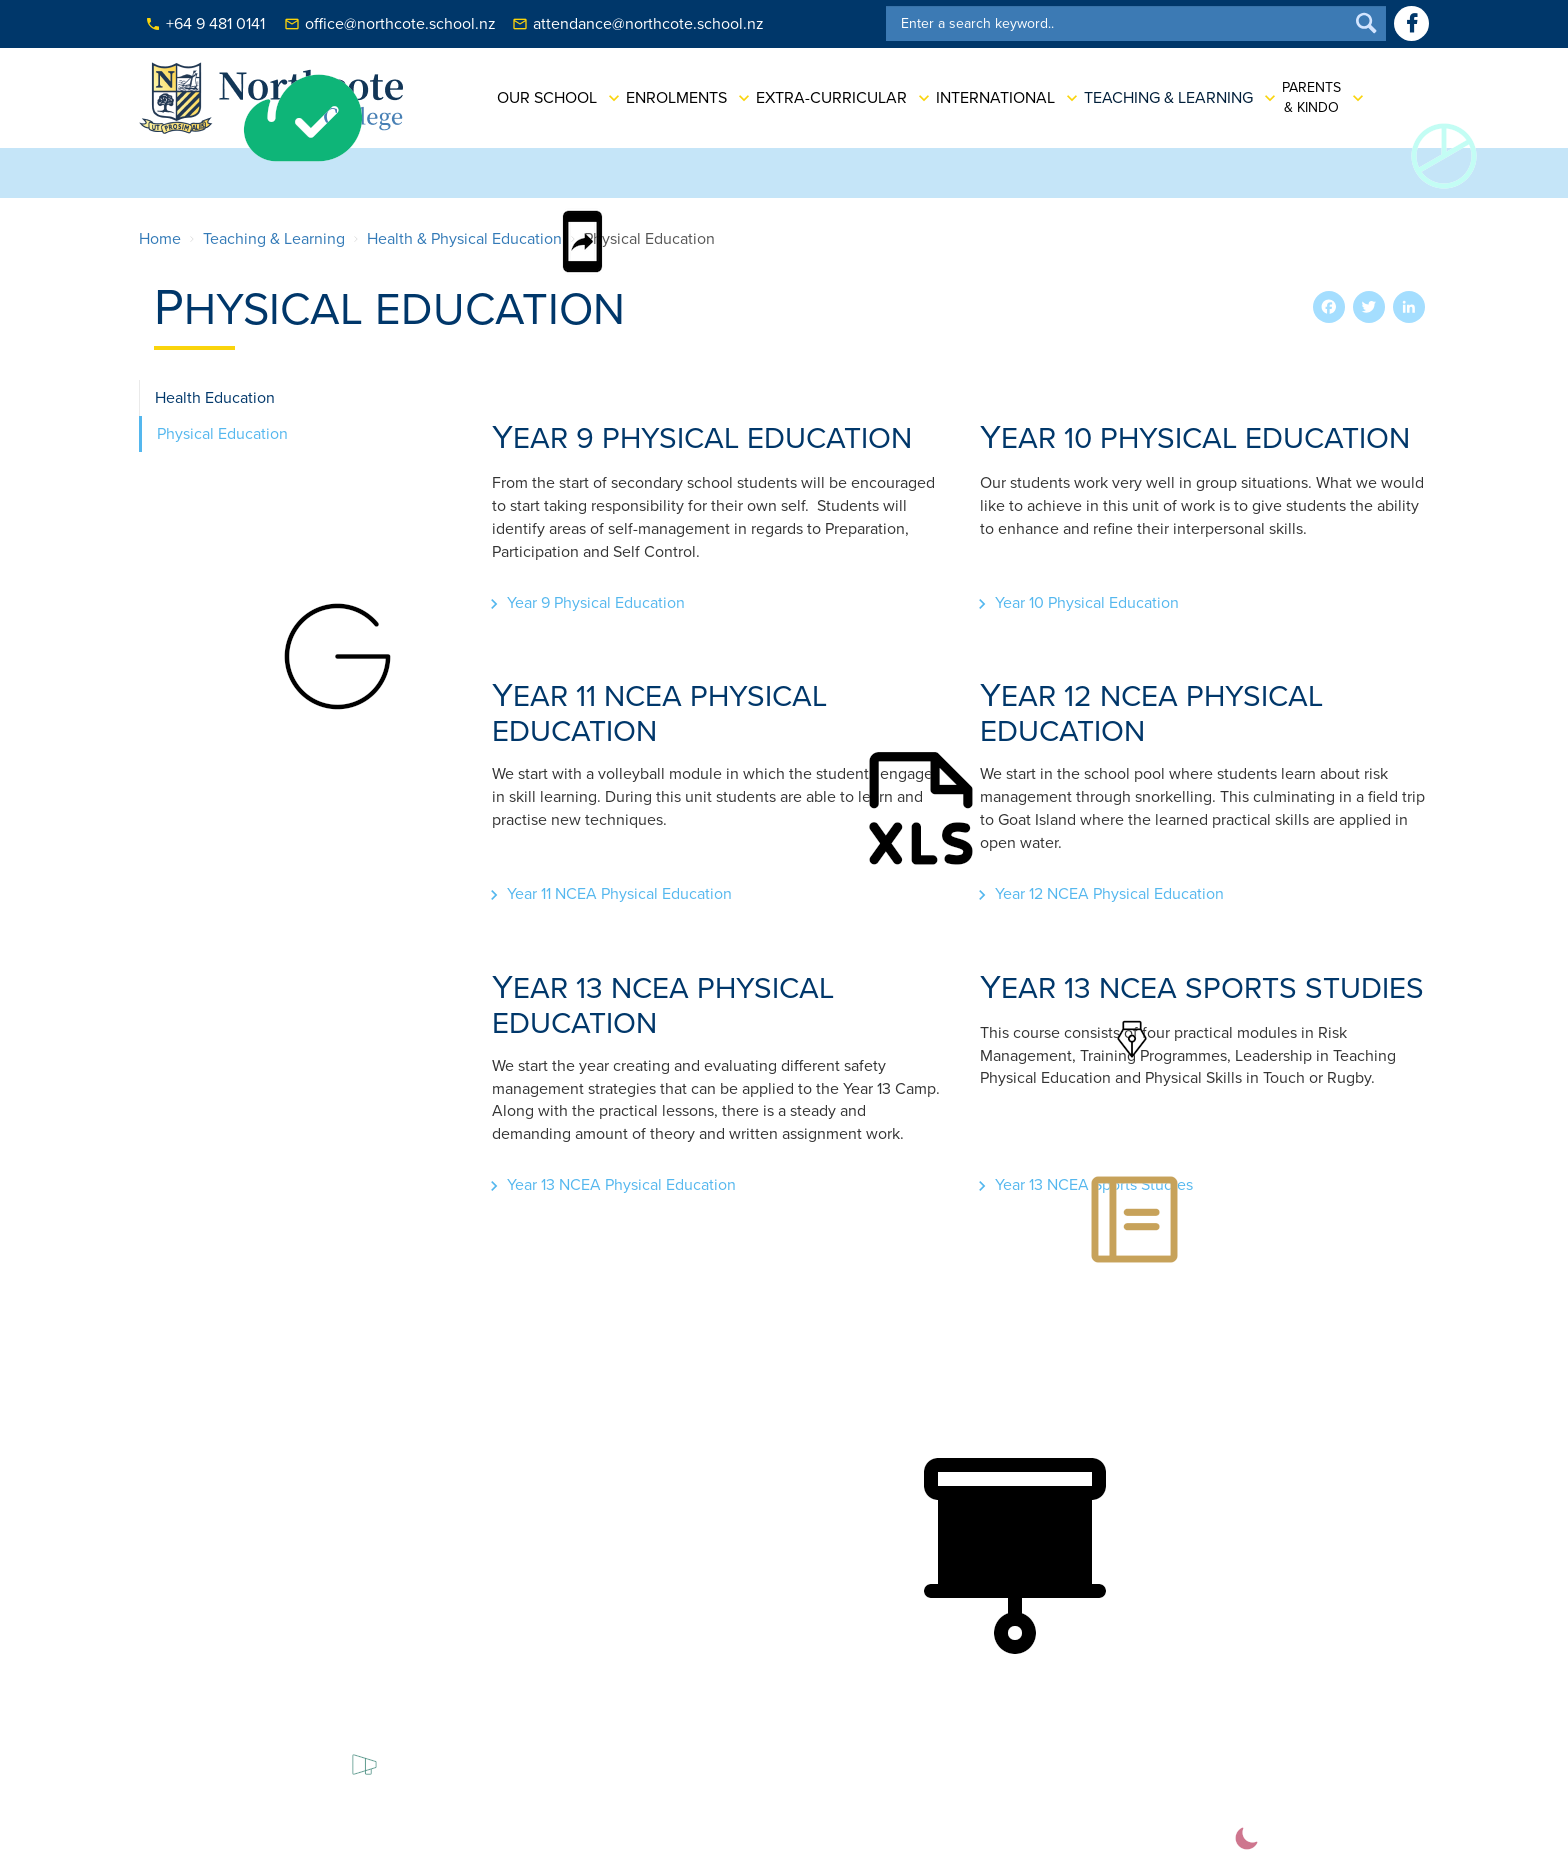 This screenshot has width=1568, height=1862. What do you see at coordinates (337, 656) in the screenshot?
I see `sign in with Google` at bounding box center [337, 656].